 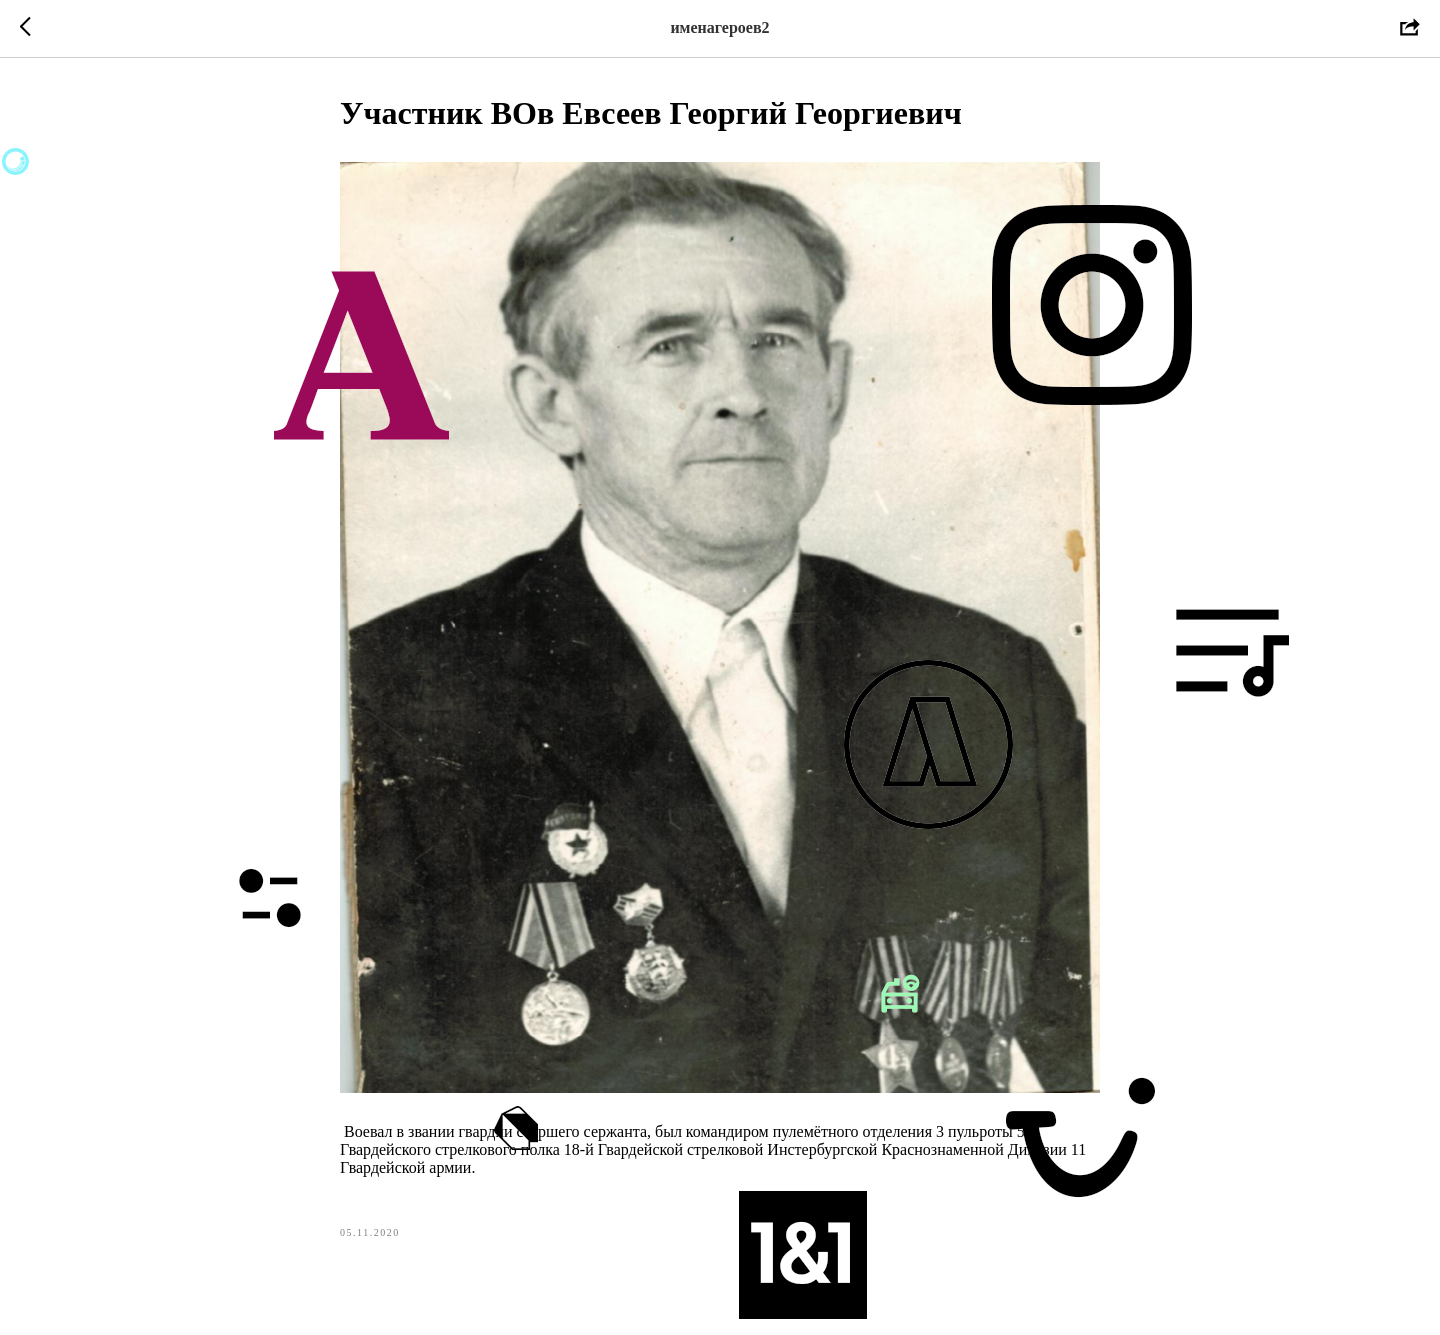 I want to click on taxi or rideshare with wifi available, so click(x=899, y=994).